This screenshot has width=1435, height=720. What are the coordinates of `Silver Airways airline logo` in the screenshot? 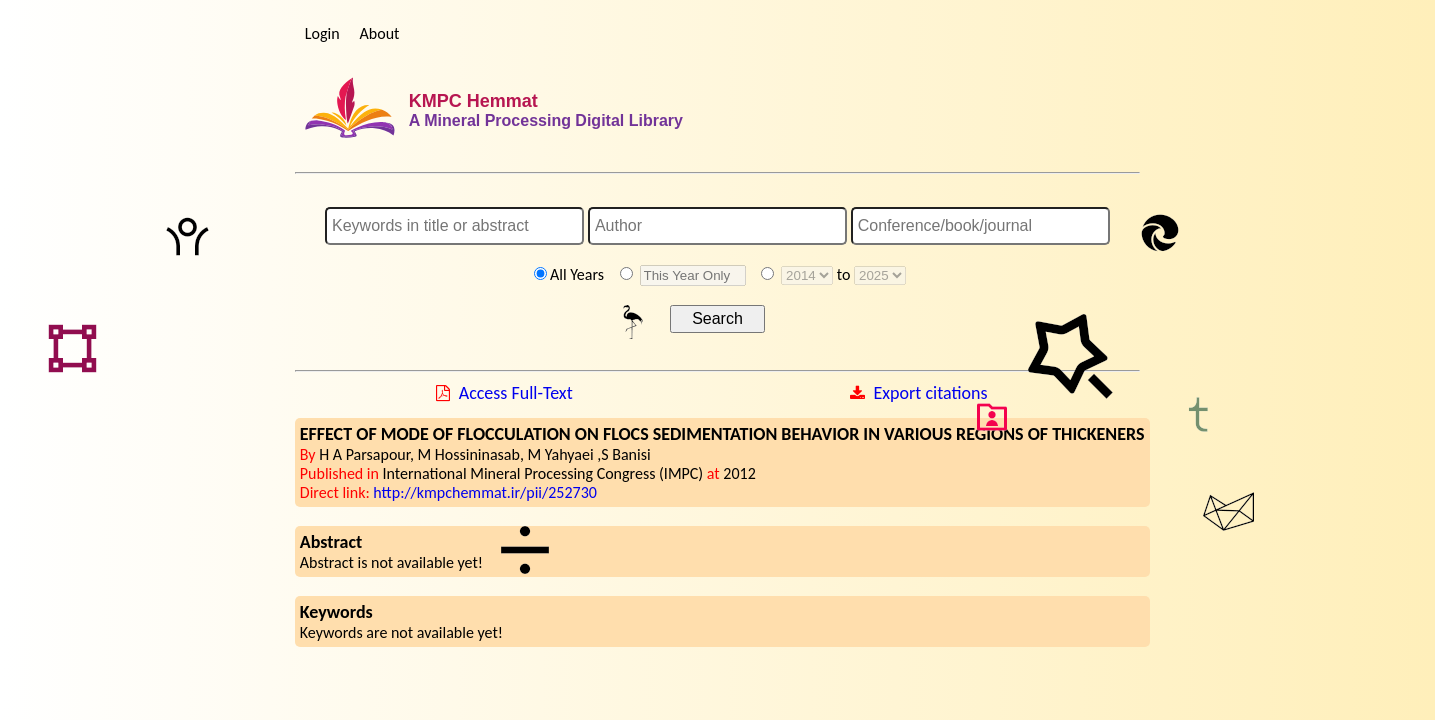 It's located at (633, 322).